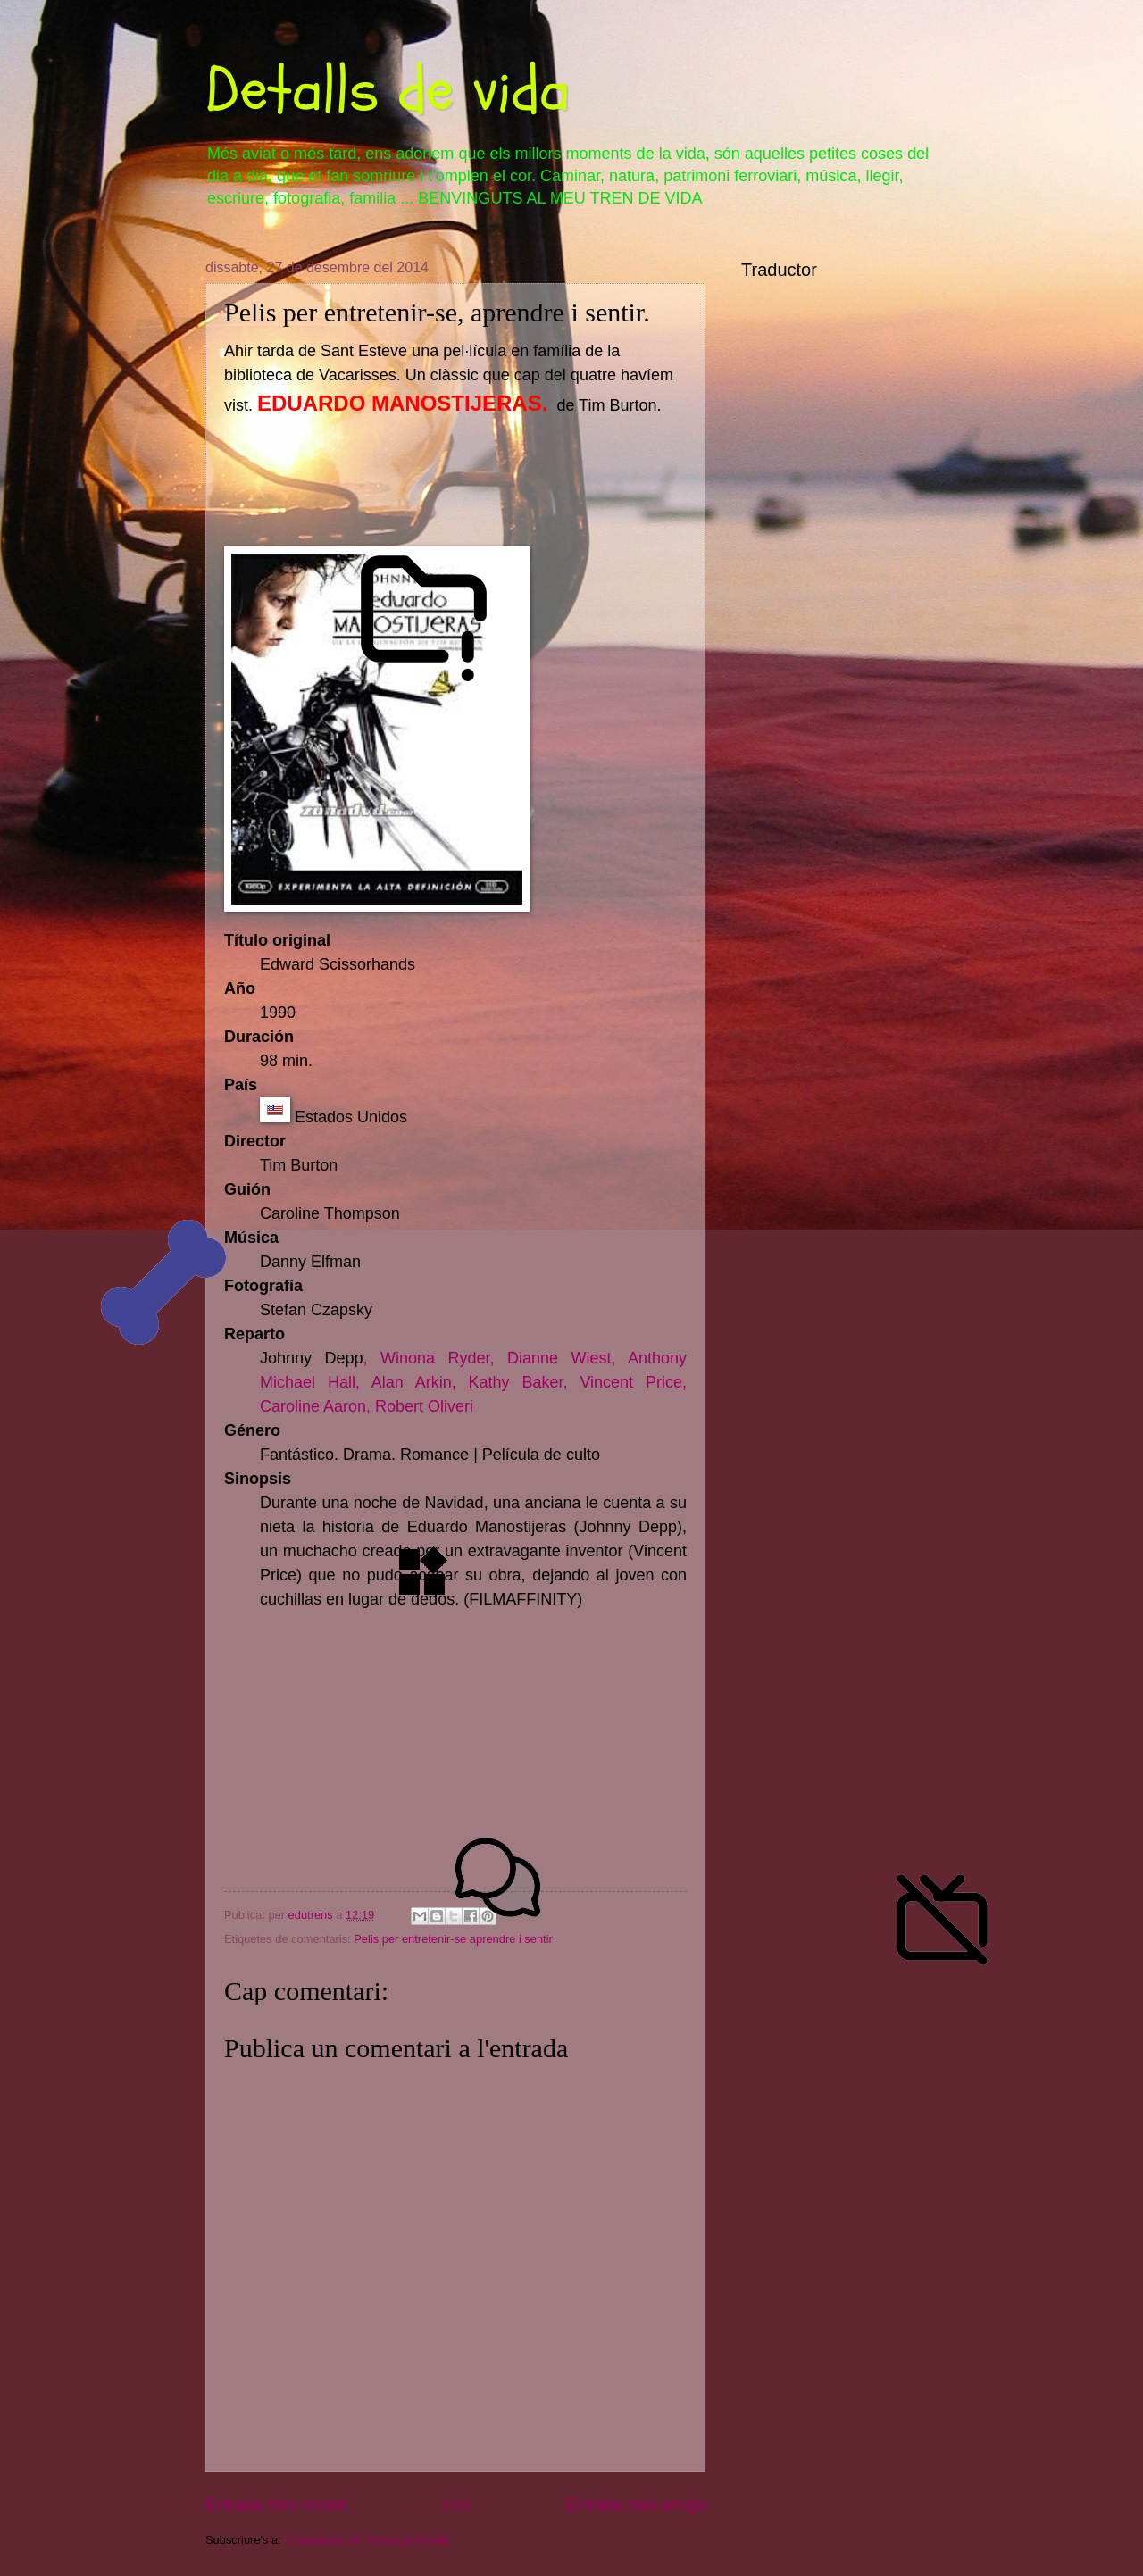  I want to click on folder contains items requiring attention, so click(423, 612).